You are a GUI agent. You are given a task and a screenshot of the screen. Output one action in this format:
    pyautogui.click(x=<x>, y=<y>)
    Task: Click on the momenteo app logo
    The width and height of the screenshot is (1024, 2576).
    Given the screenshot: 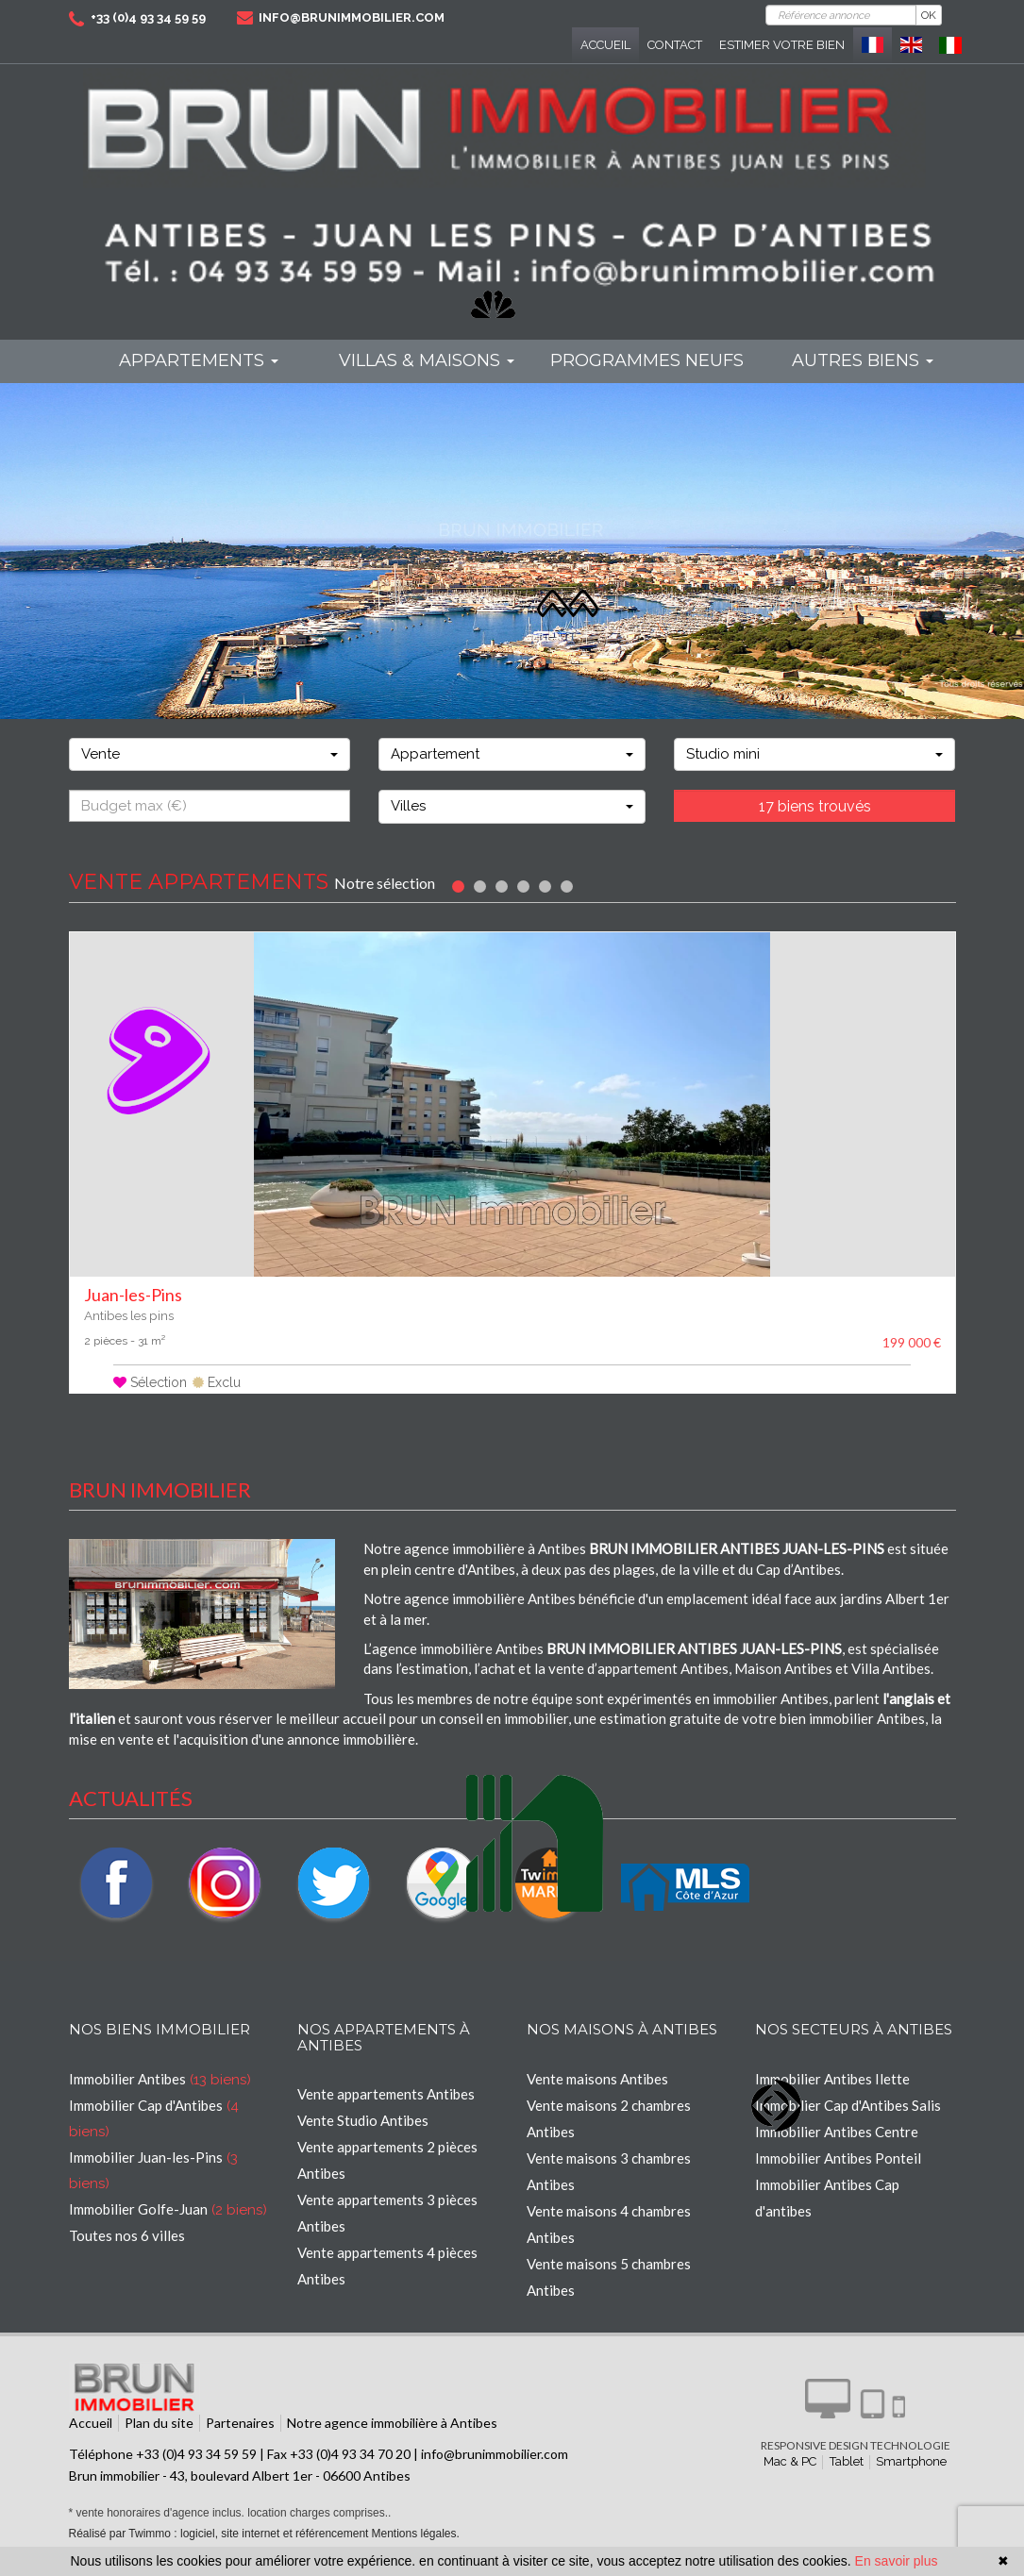 What is the action you would take?
    pyautogui.click(x=567, y=603)
    